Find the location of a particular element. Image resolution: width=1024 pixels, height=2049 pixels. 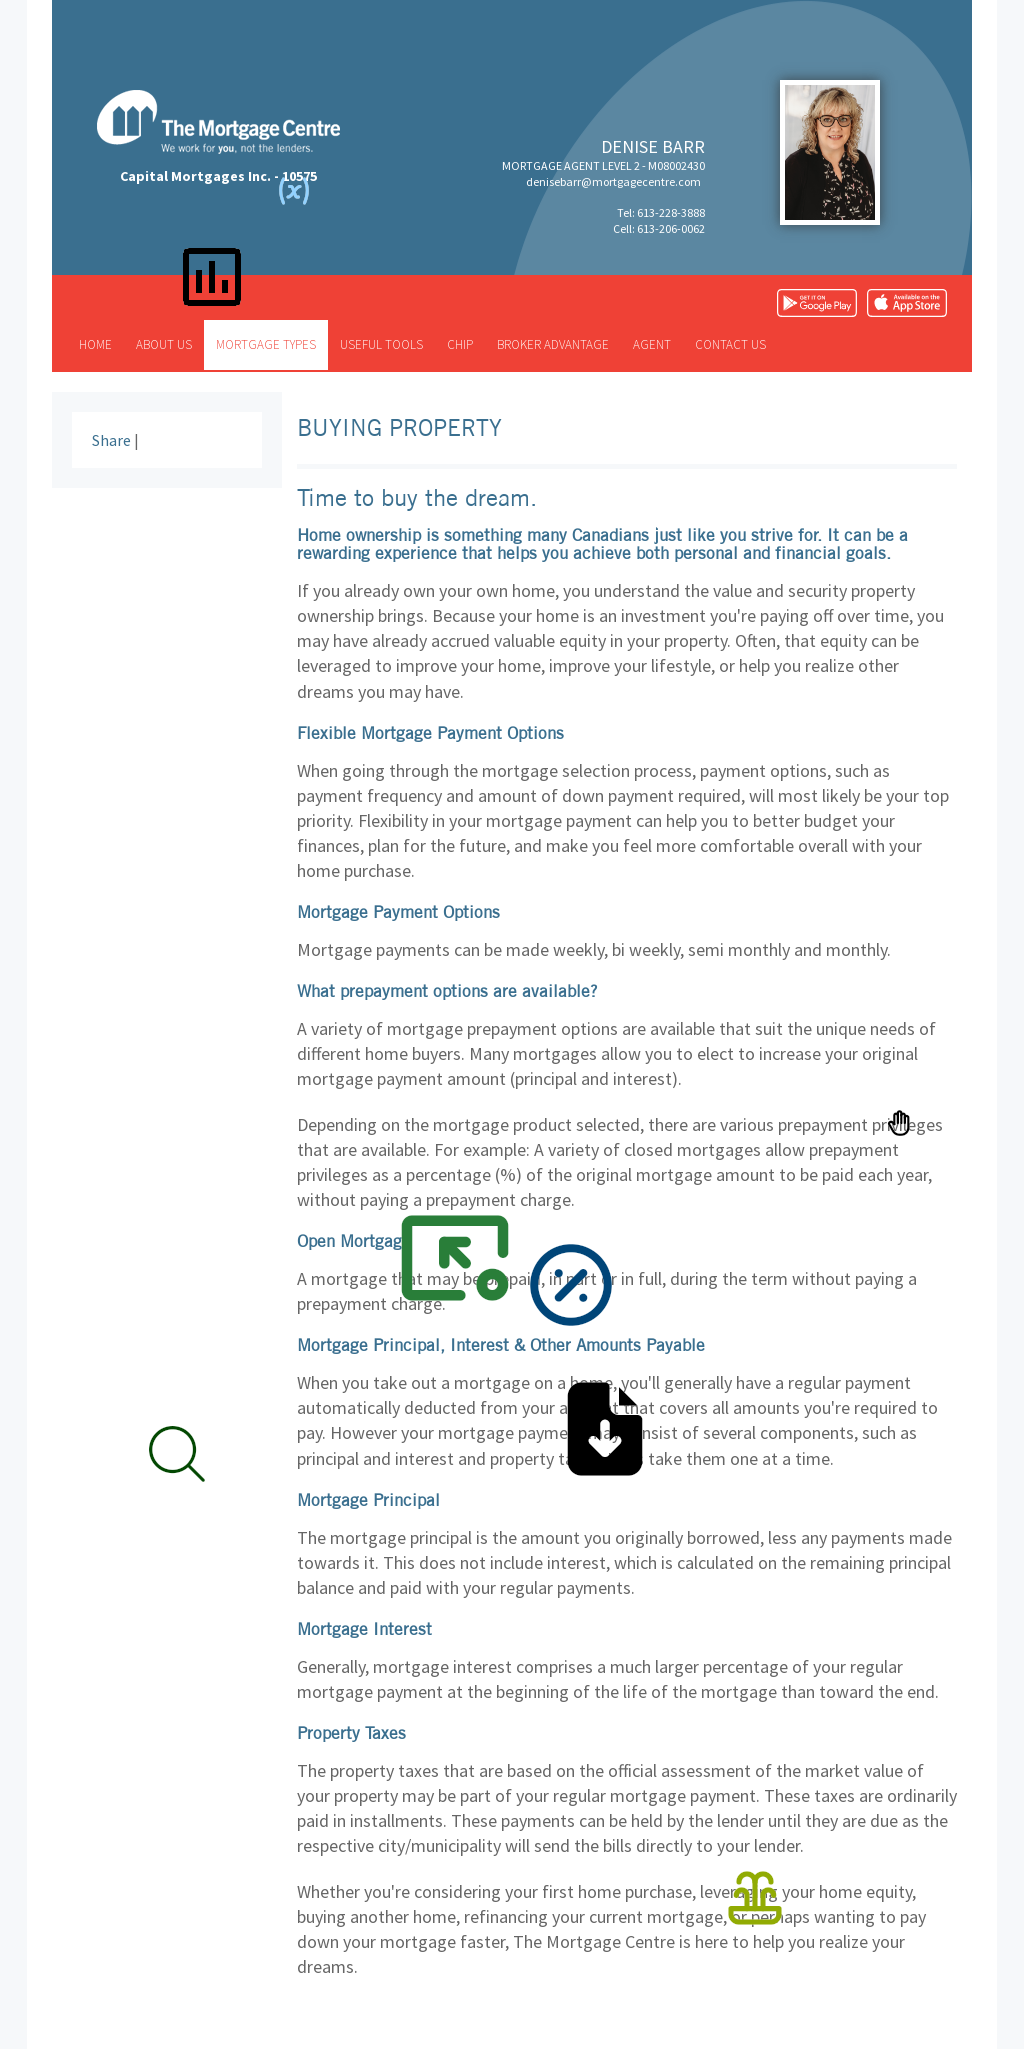

view discount or percentage-based promotion is located at coordinates (571, 1285).